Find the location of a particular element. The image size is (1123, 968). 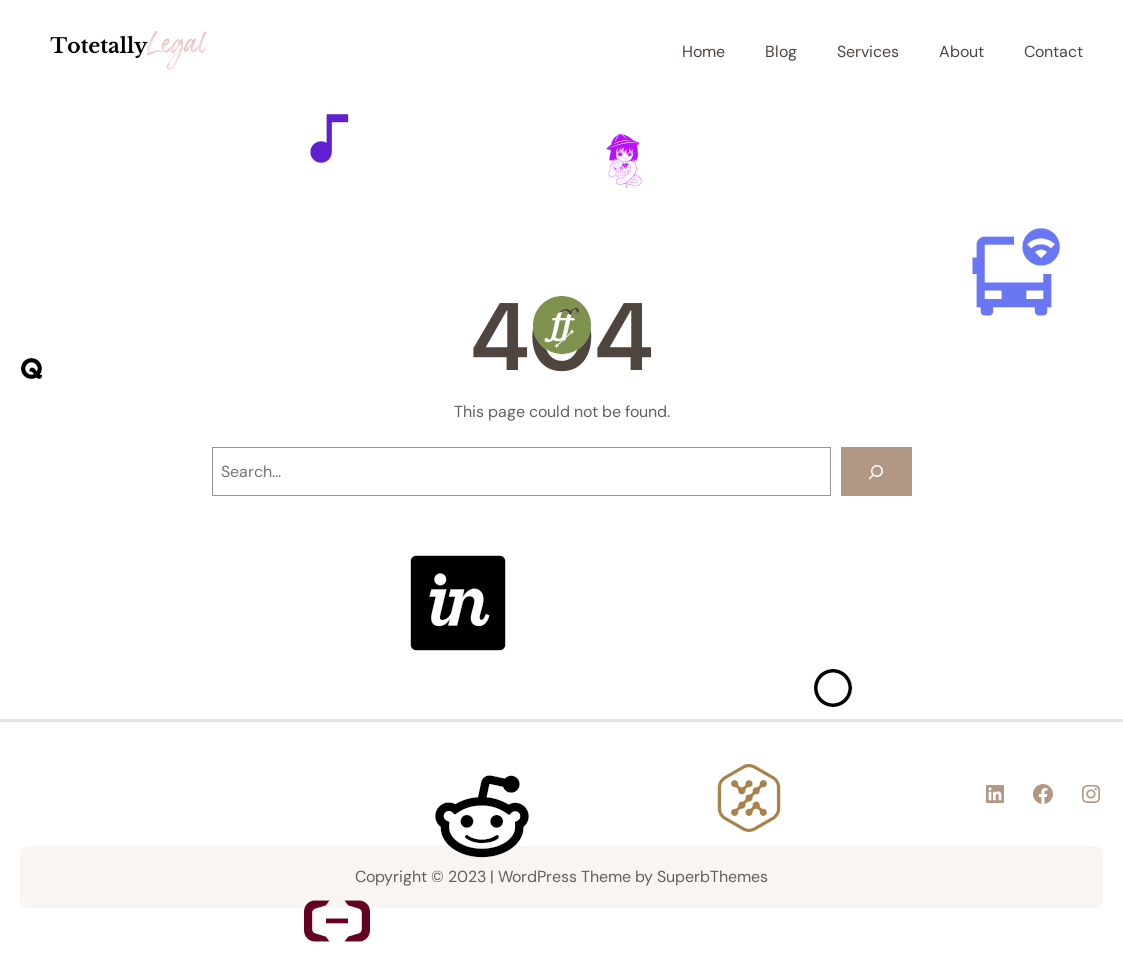

launch ren'py visual novel engine is located at coordinates (624, 161).